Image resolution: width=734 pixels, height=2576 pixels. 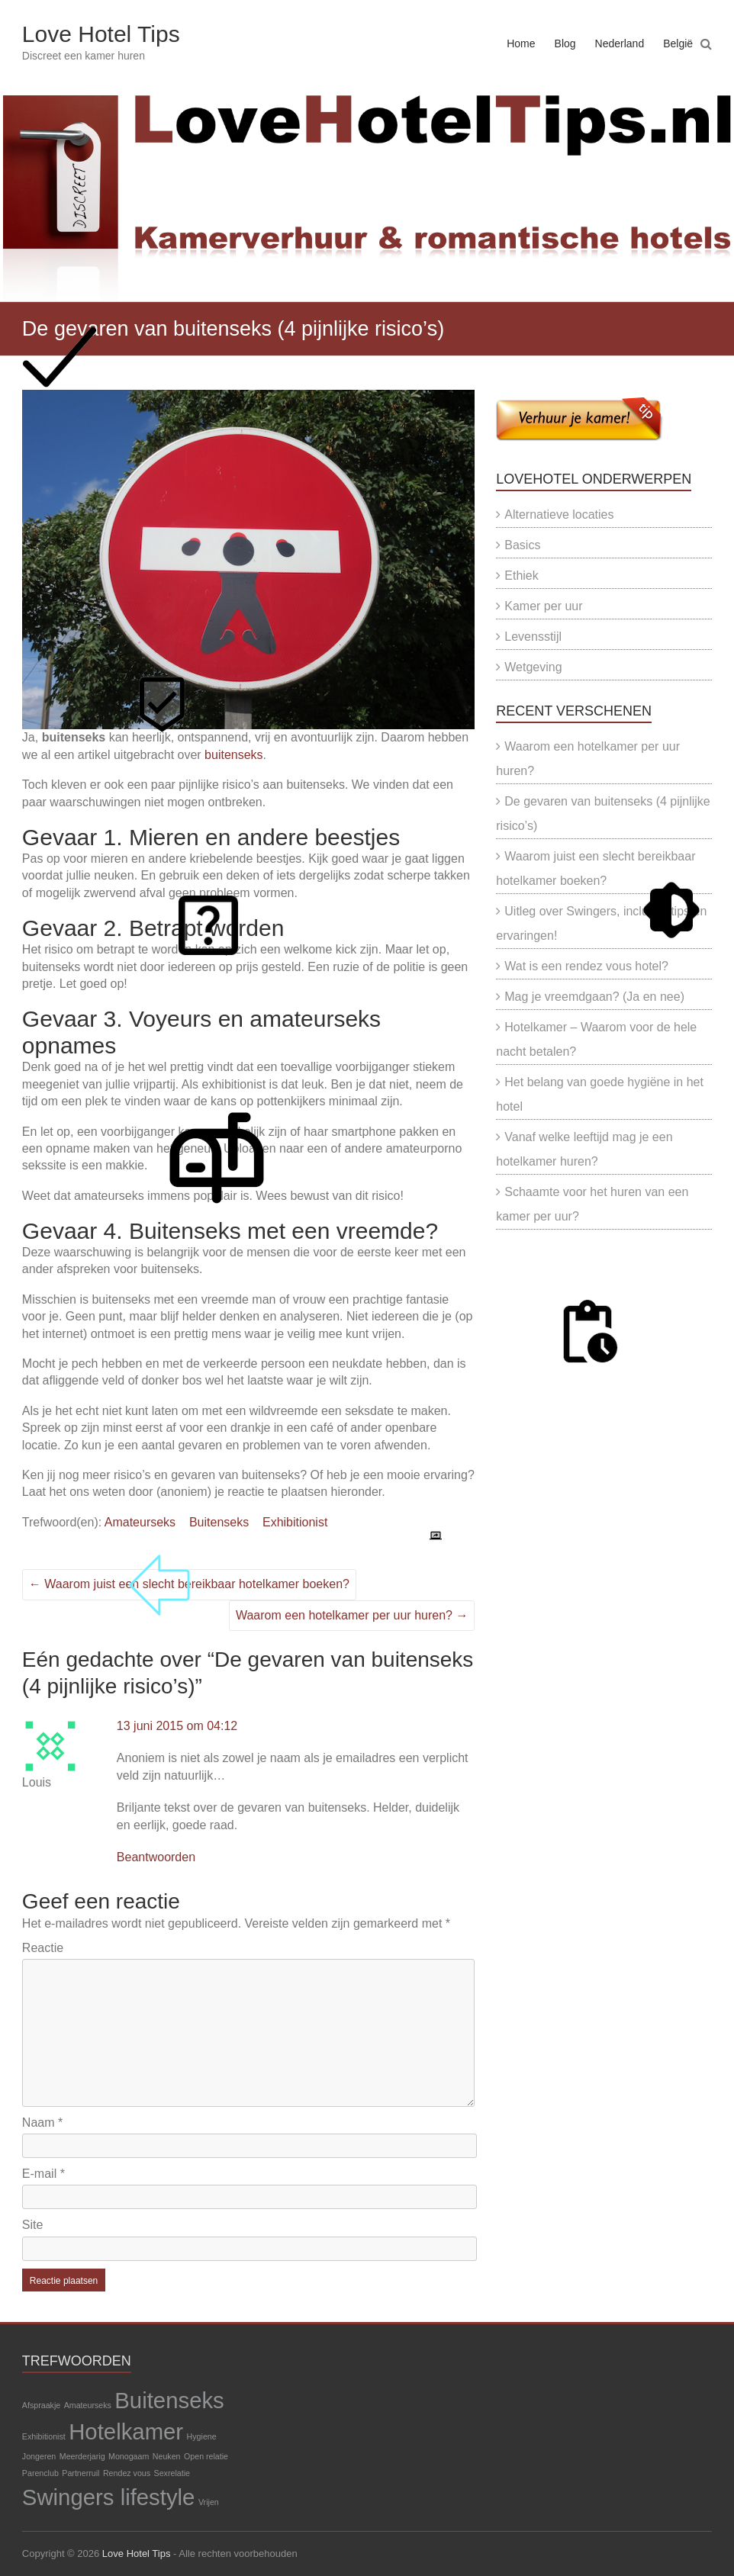 What do you see at coordinates (588, 1333) in the screenshot?
I see `view tasks awaiting completion` at bounding box center [588, 1333].